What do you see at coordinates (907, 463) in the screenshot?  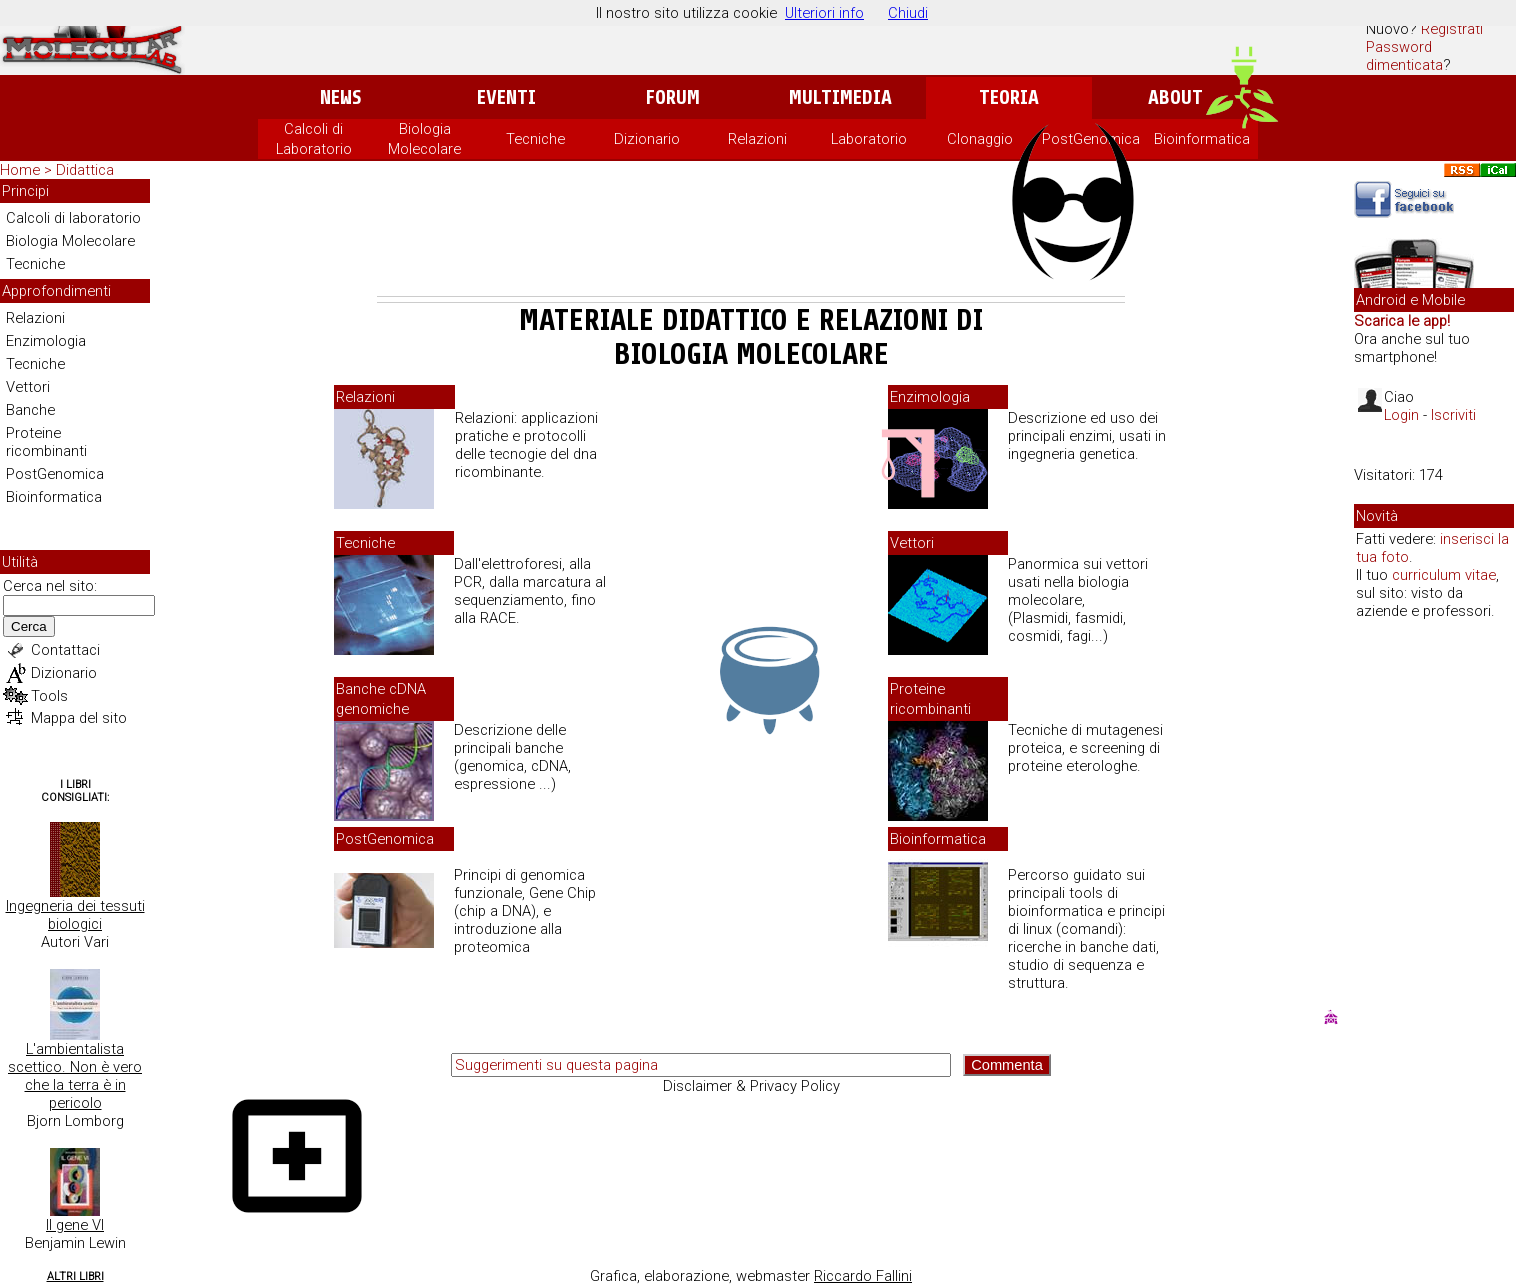 I see `hangman game or word guessing puzzle` at bounding box center [907, 463].